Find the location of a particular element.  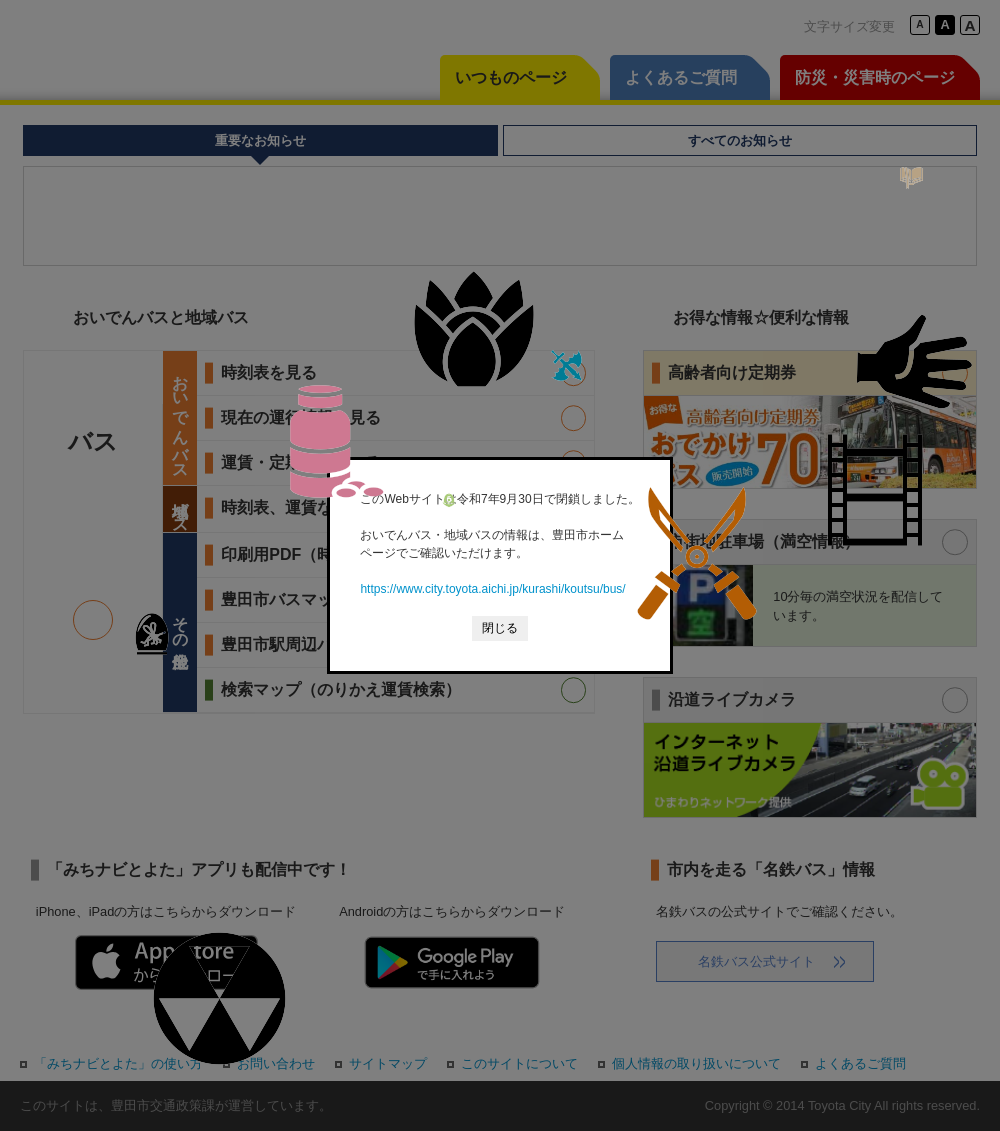

access meditation or mindfulness features is located at coordinates (474, 326).